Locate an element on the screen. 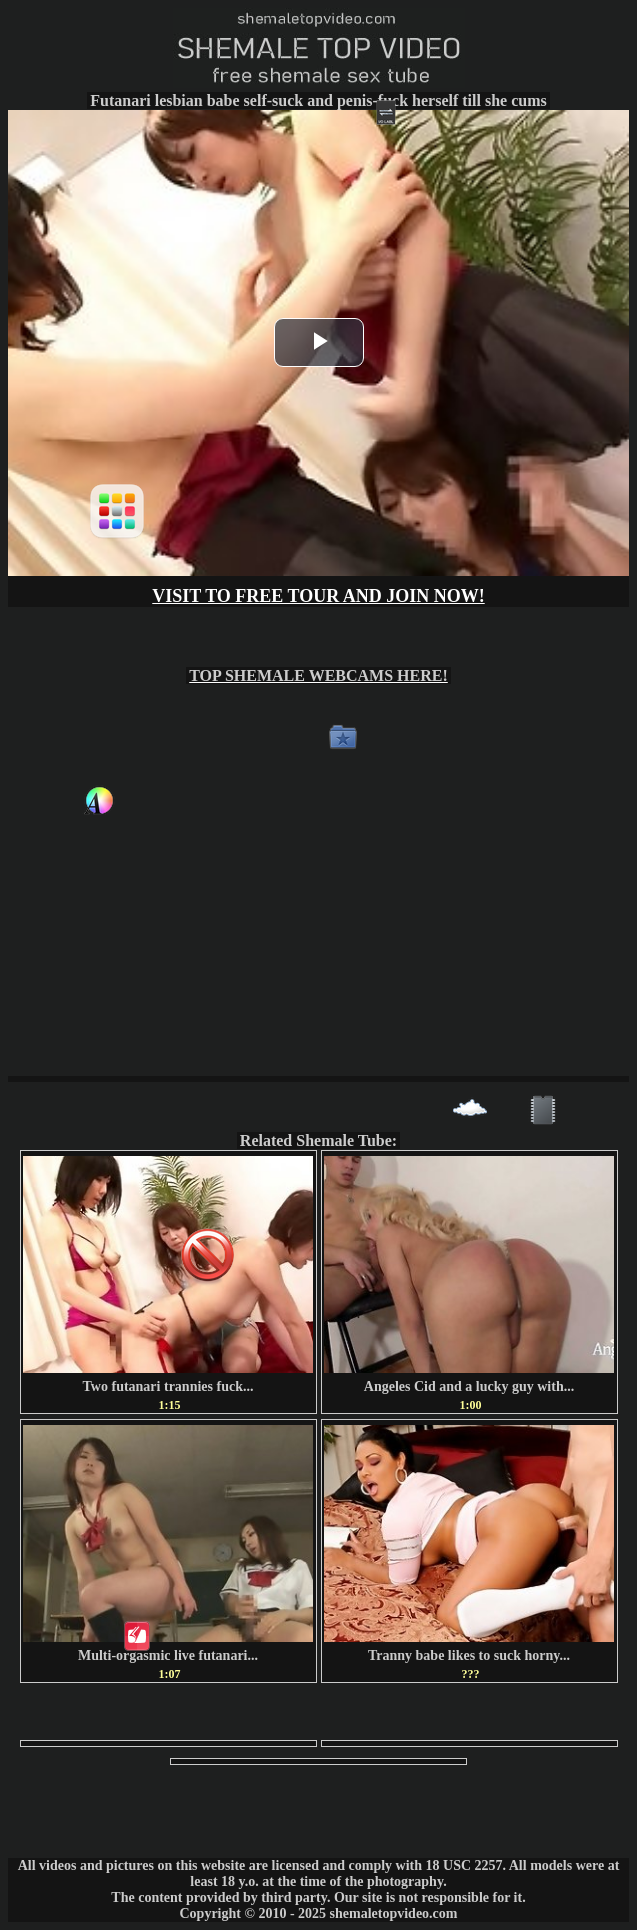 The height and width of the screenshot is (1930, 637). an EPS vector image file is located at coordinates (137, 1636).